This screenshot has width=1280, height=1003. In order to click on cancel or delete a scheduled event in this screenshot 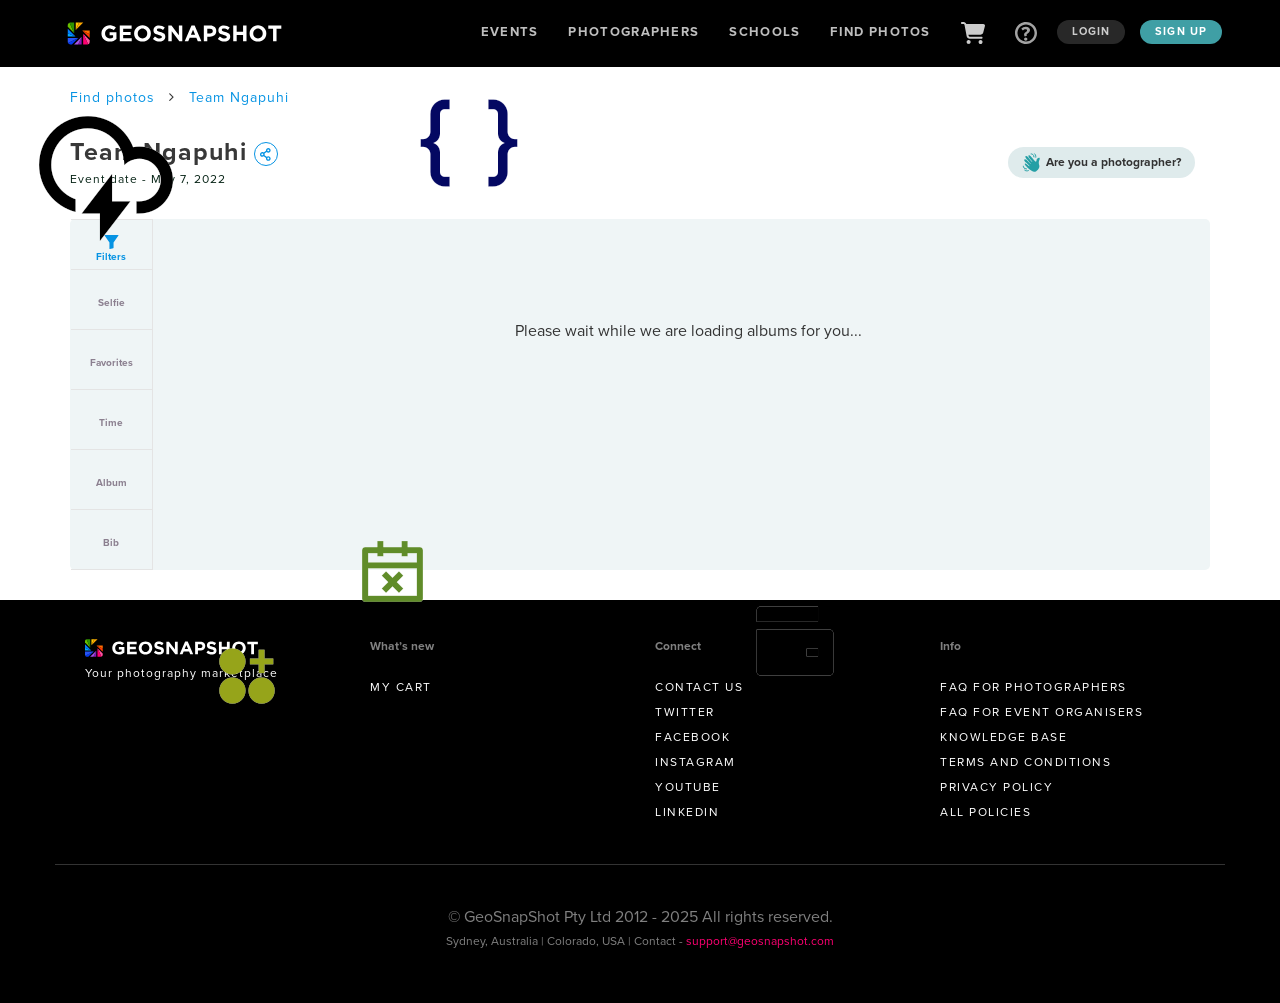, I will do `click(392, 574)`.